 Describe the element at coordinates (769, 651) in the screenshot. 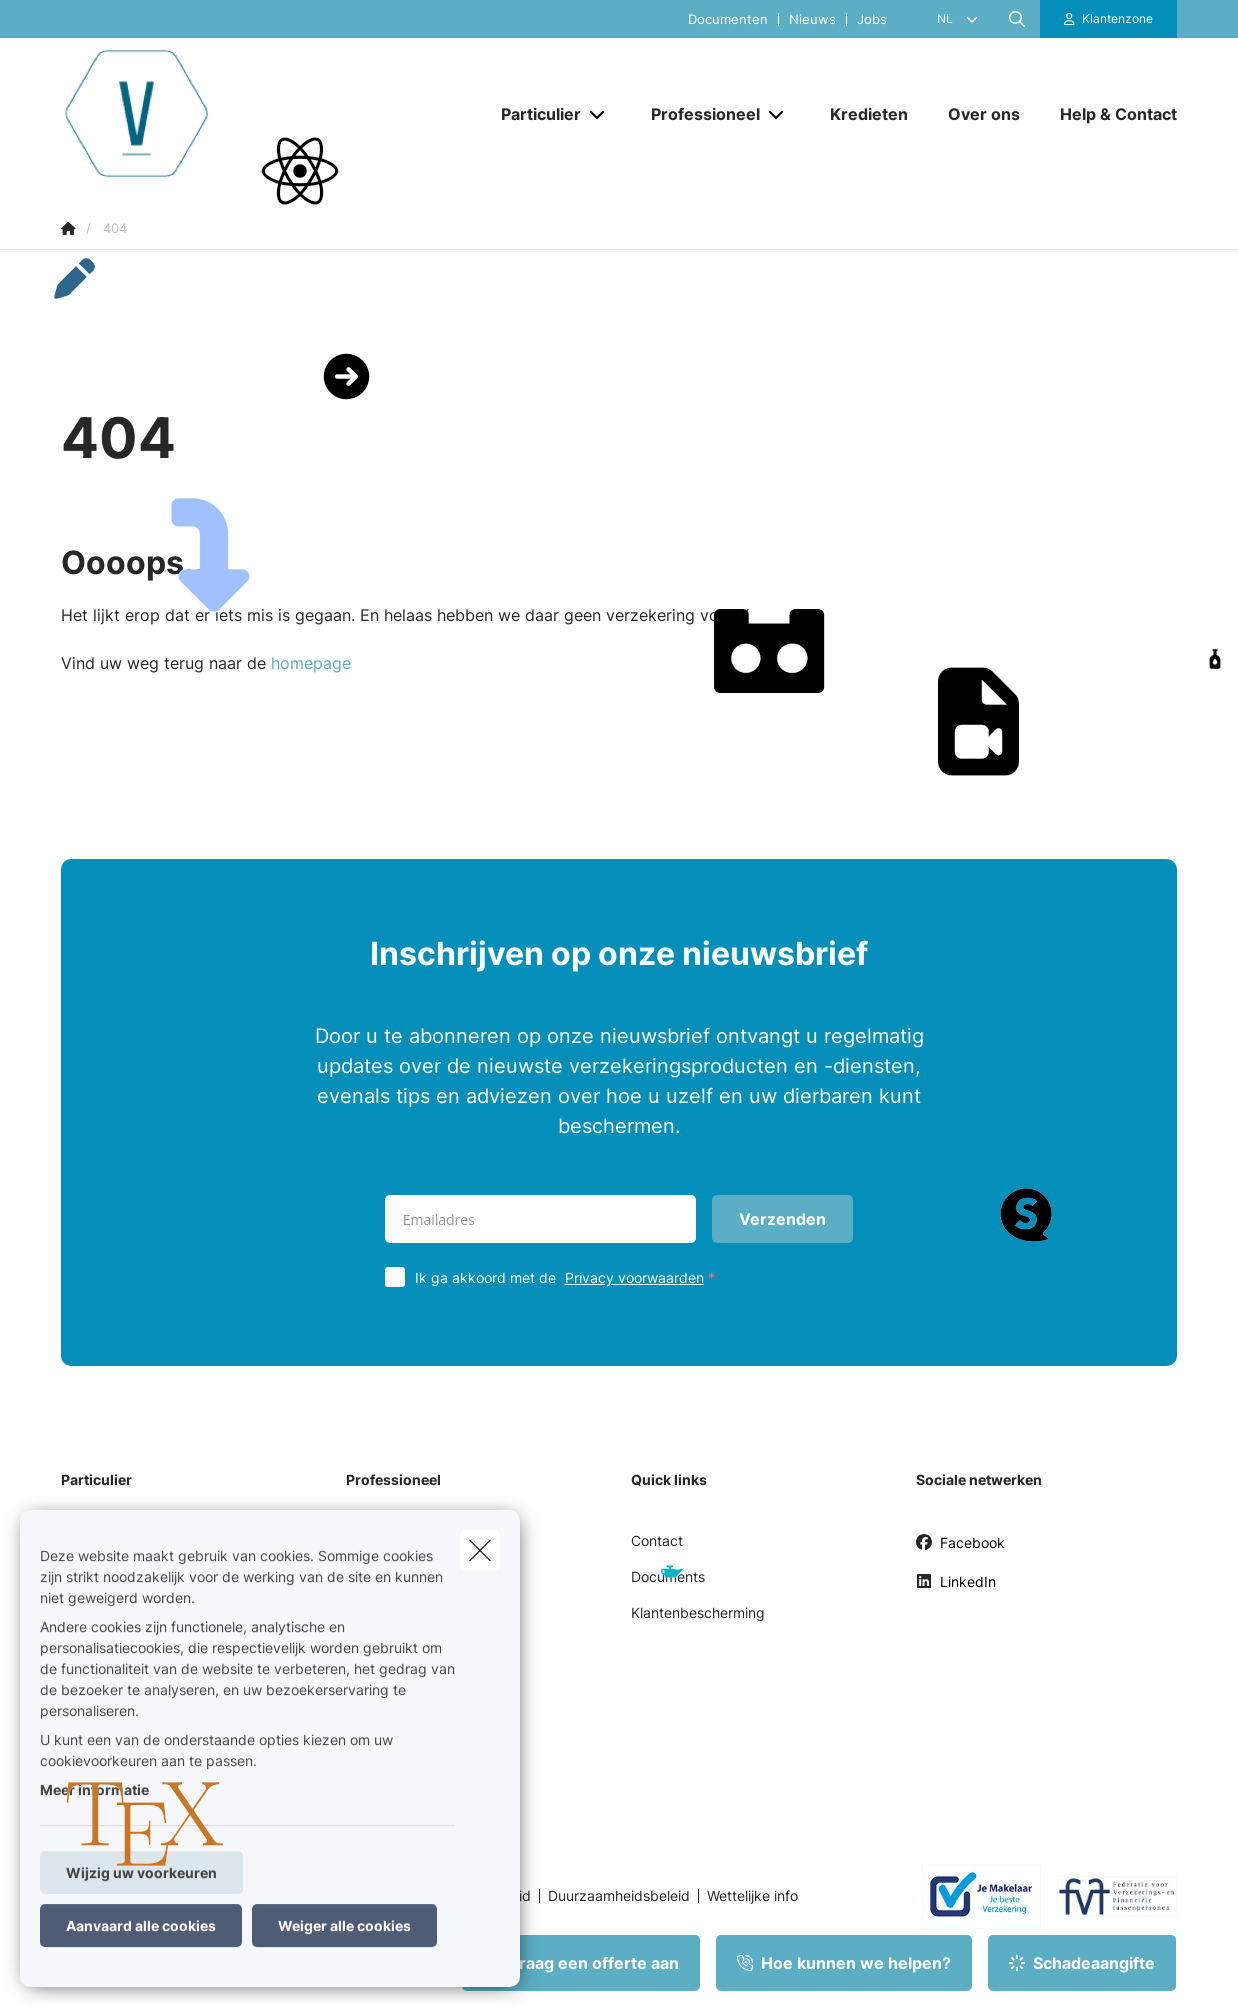

I see `simplybuilt brand logo` at that location.